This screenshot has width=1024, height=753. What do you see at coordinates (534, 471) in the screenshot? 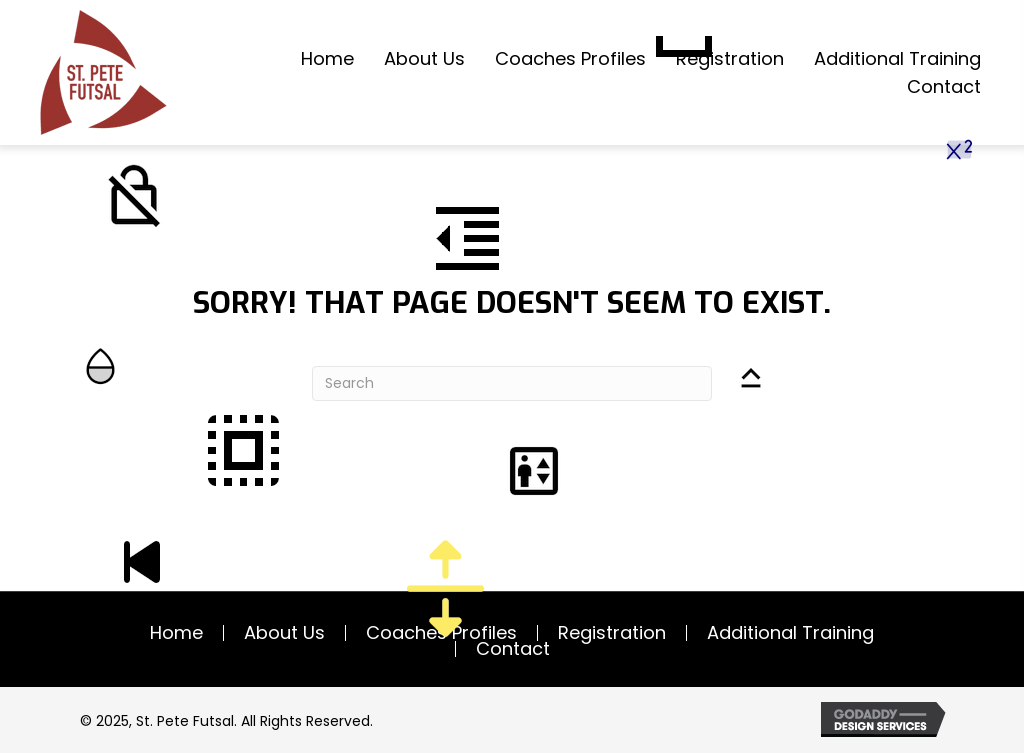
I see `indicates elevator access or location` at bounding box center [534, 471].